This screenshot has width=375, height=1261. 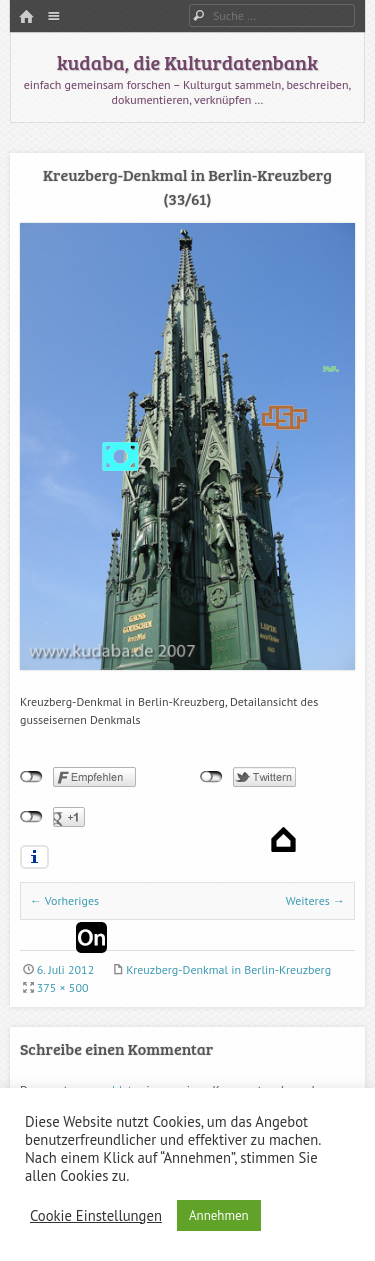 I want to click on open ProcessOn app, so click(x=91, y=937).